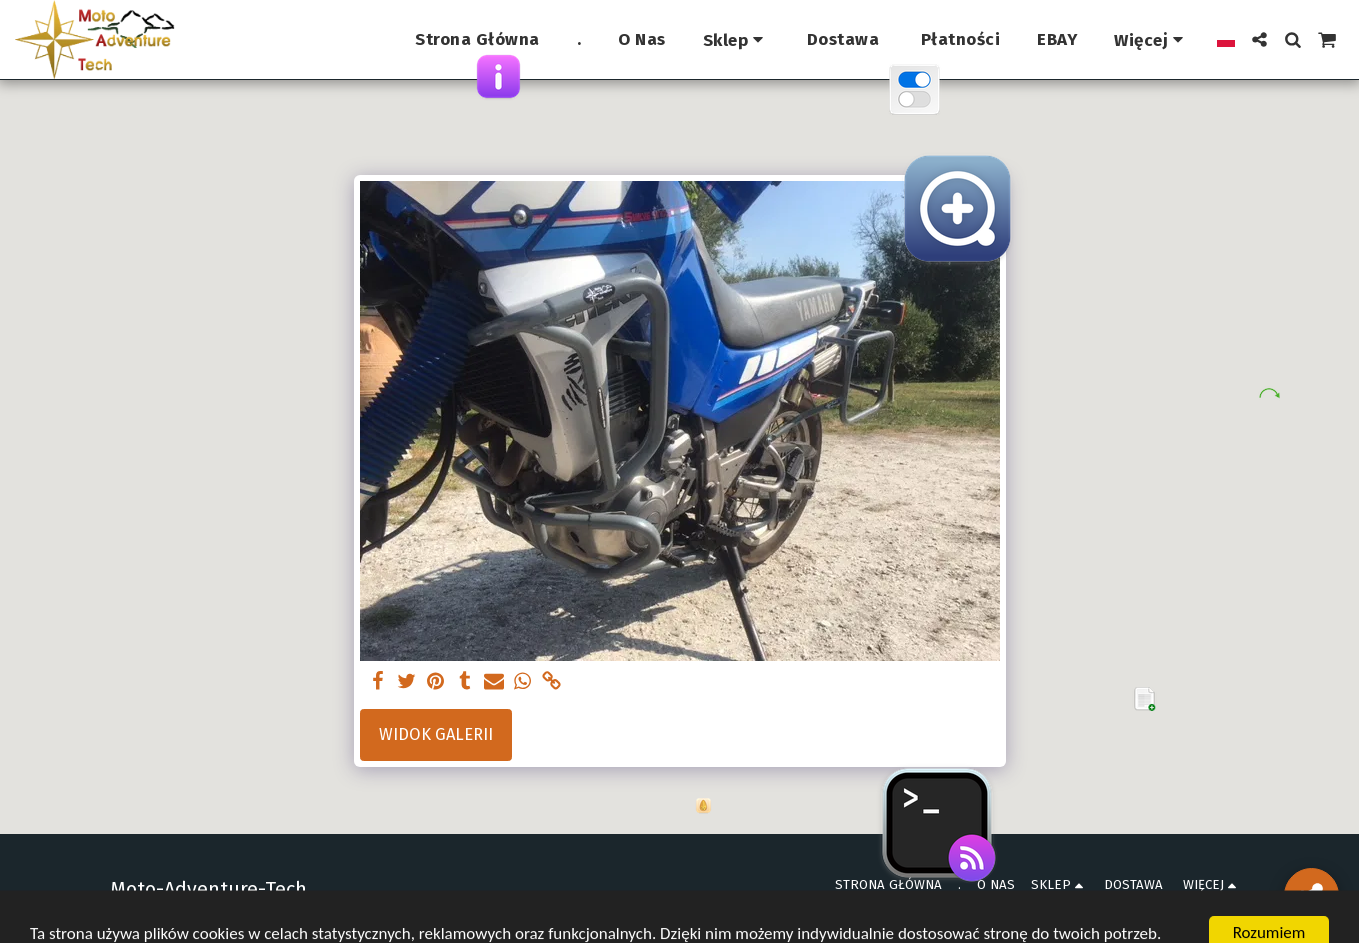 The image size is (1359, 943). I want to click on open synology assistant app, so click(957, 208).